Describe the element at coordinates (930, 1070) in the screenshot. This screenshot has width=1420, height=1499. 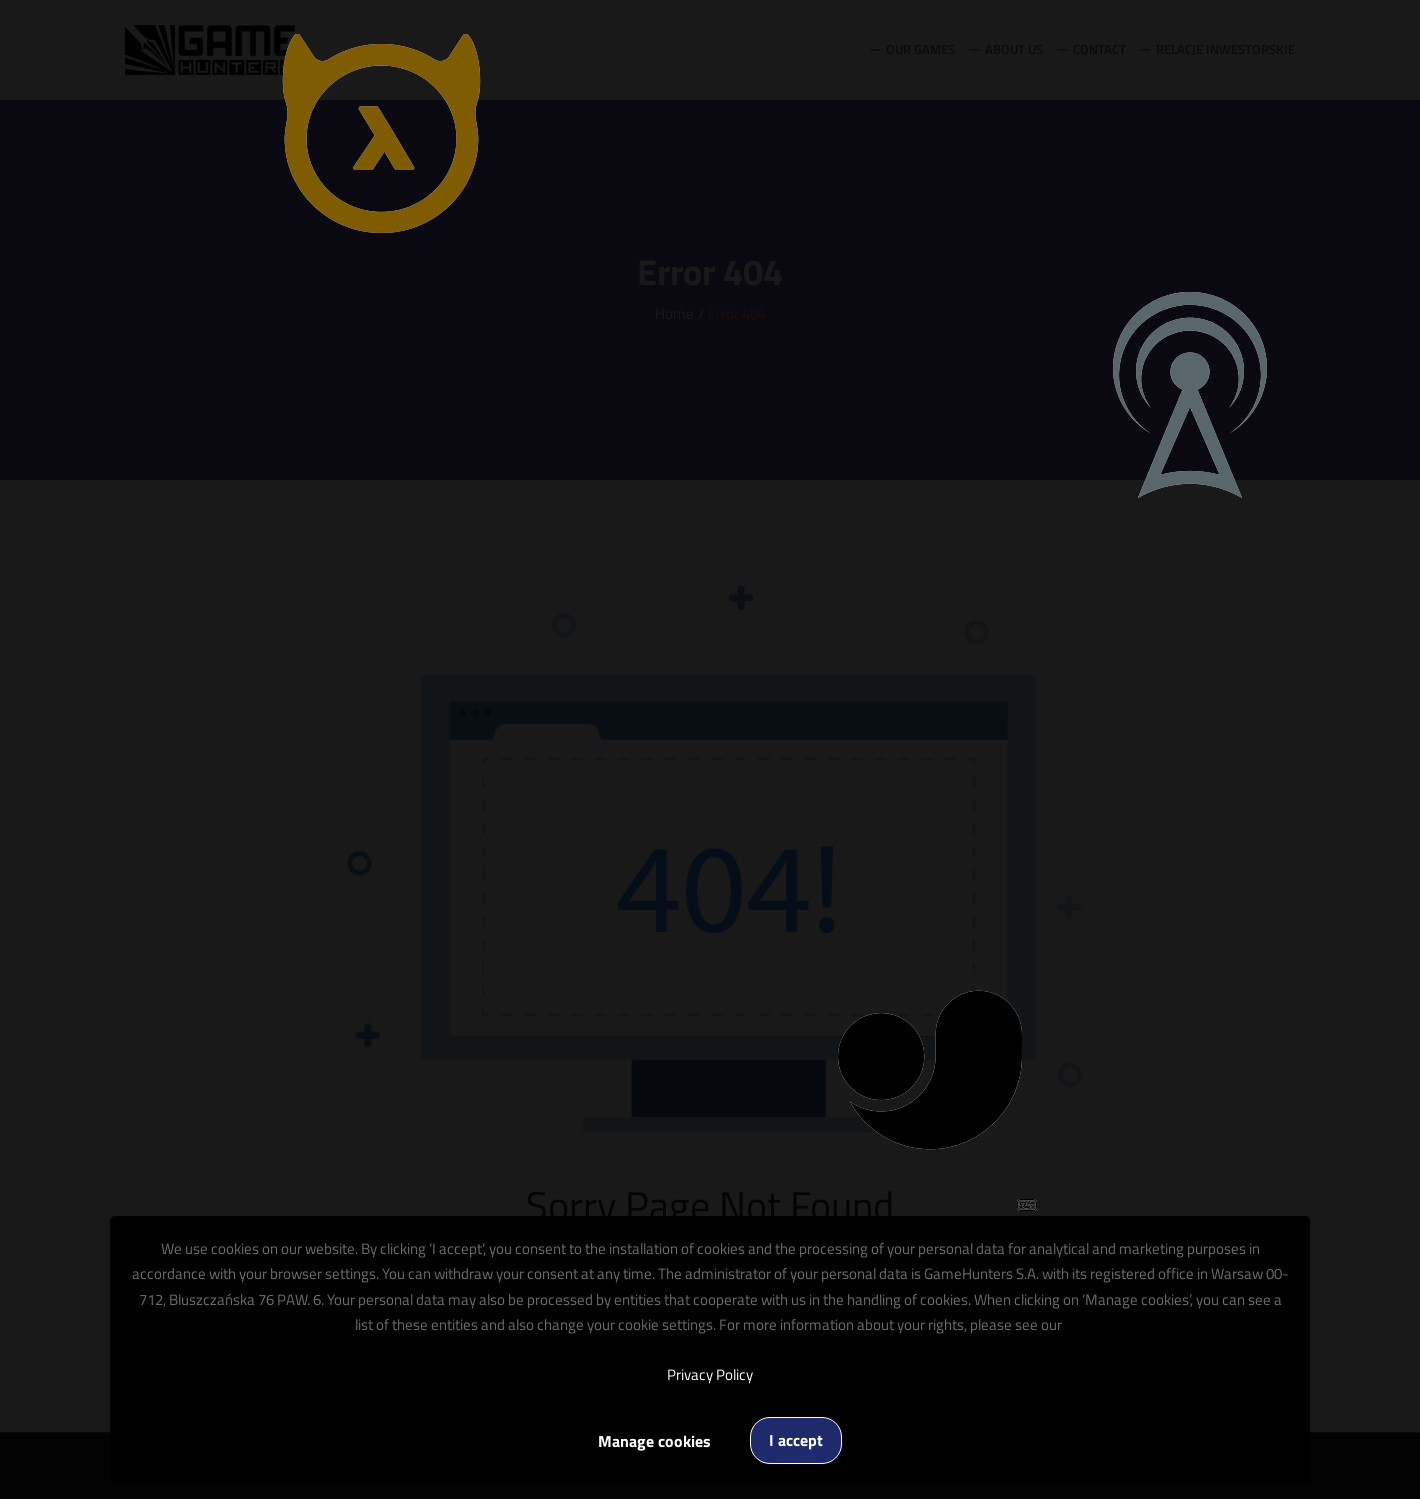
I see `ultralytics company logo` at that location.